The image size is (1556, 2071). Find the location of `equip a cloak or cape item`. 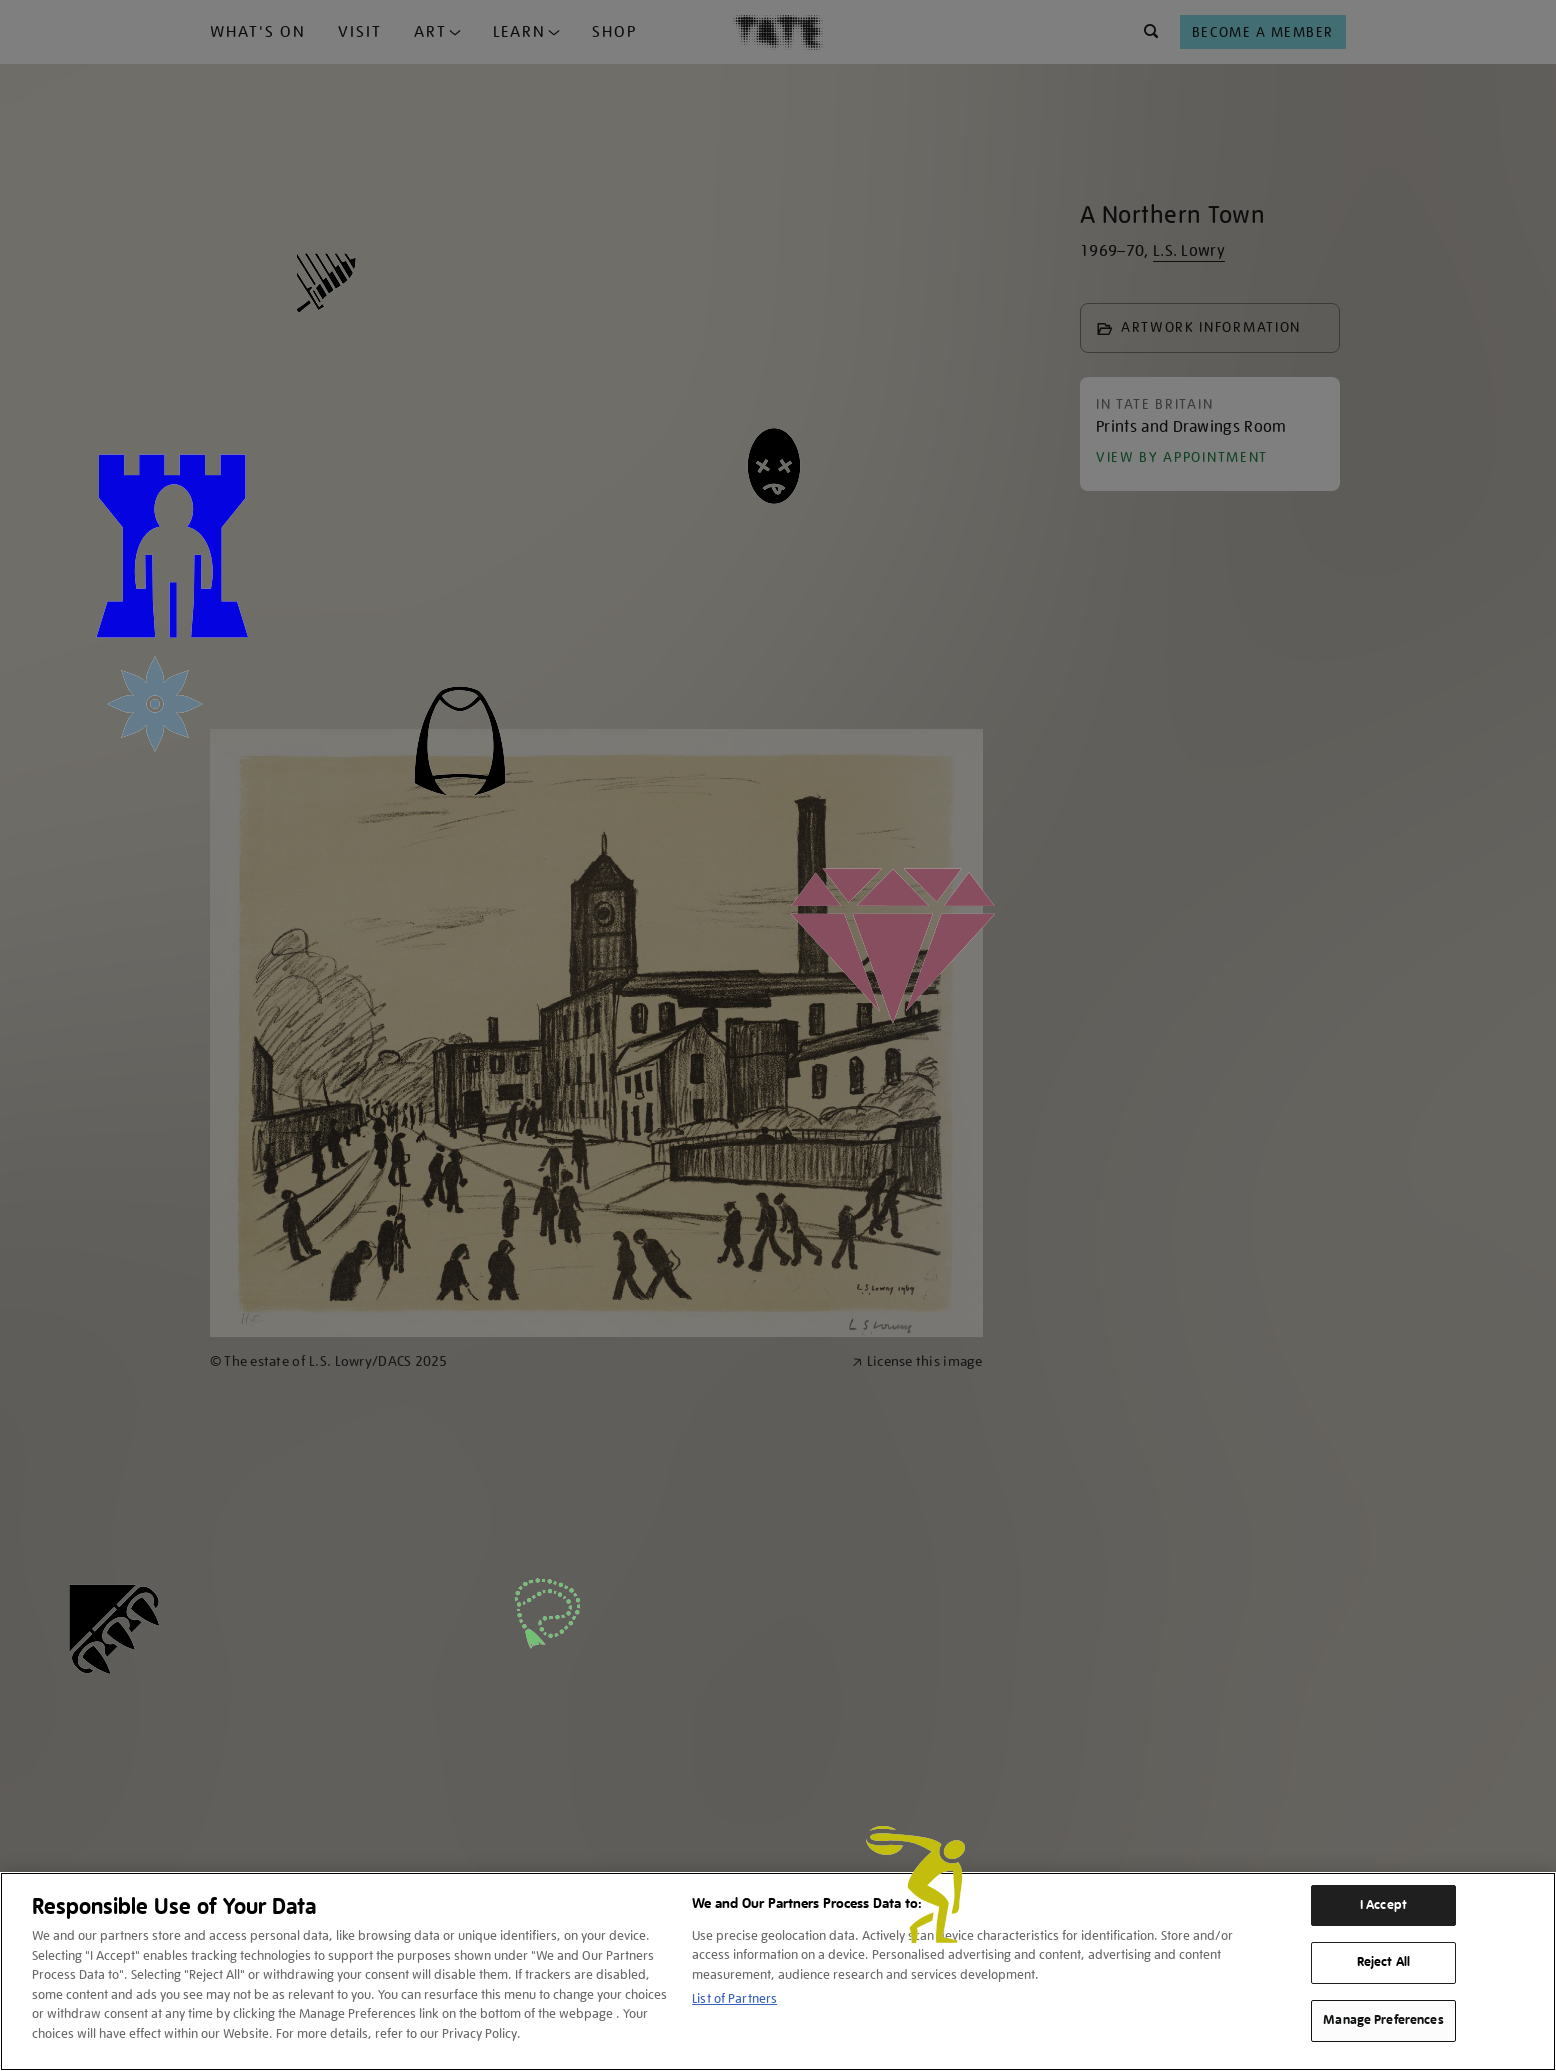

equip a cloak or cape item is located at coordinates (460, 741).